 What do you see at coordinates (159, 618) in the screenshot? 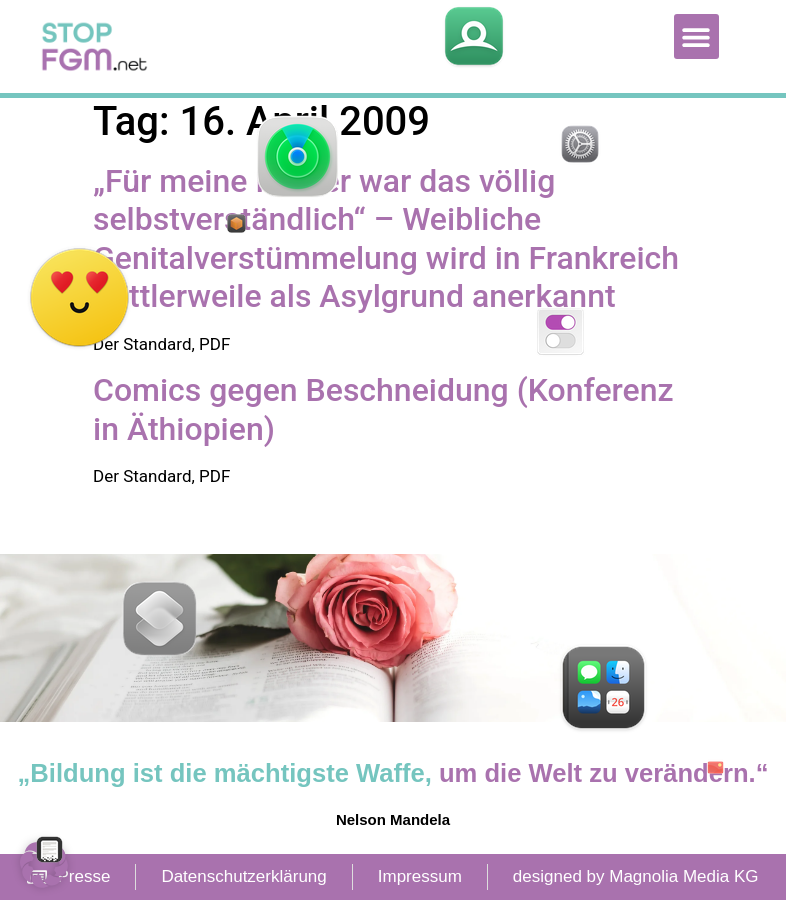
I see `open the shortcuts app` at bounding box center [159, 618].